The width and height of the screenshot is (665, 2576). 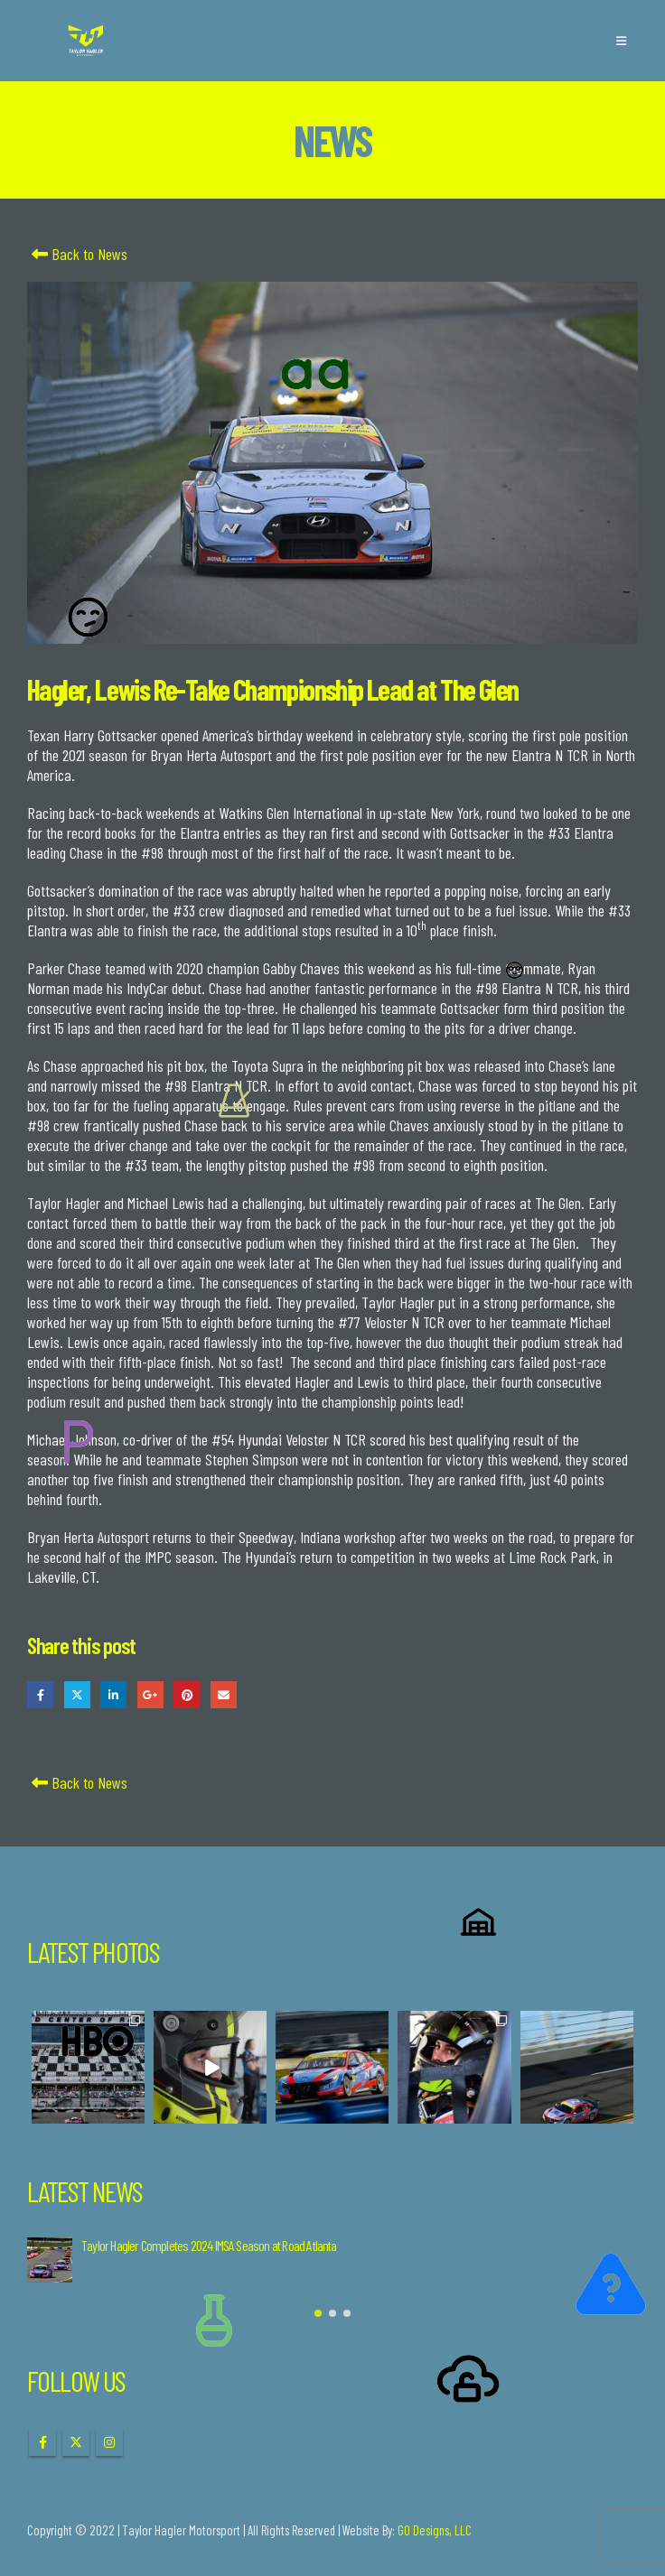 I want to click on indicate dissatisfaction or negative feedback, so click(x=88, y=617).